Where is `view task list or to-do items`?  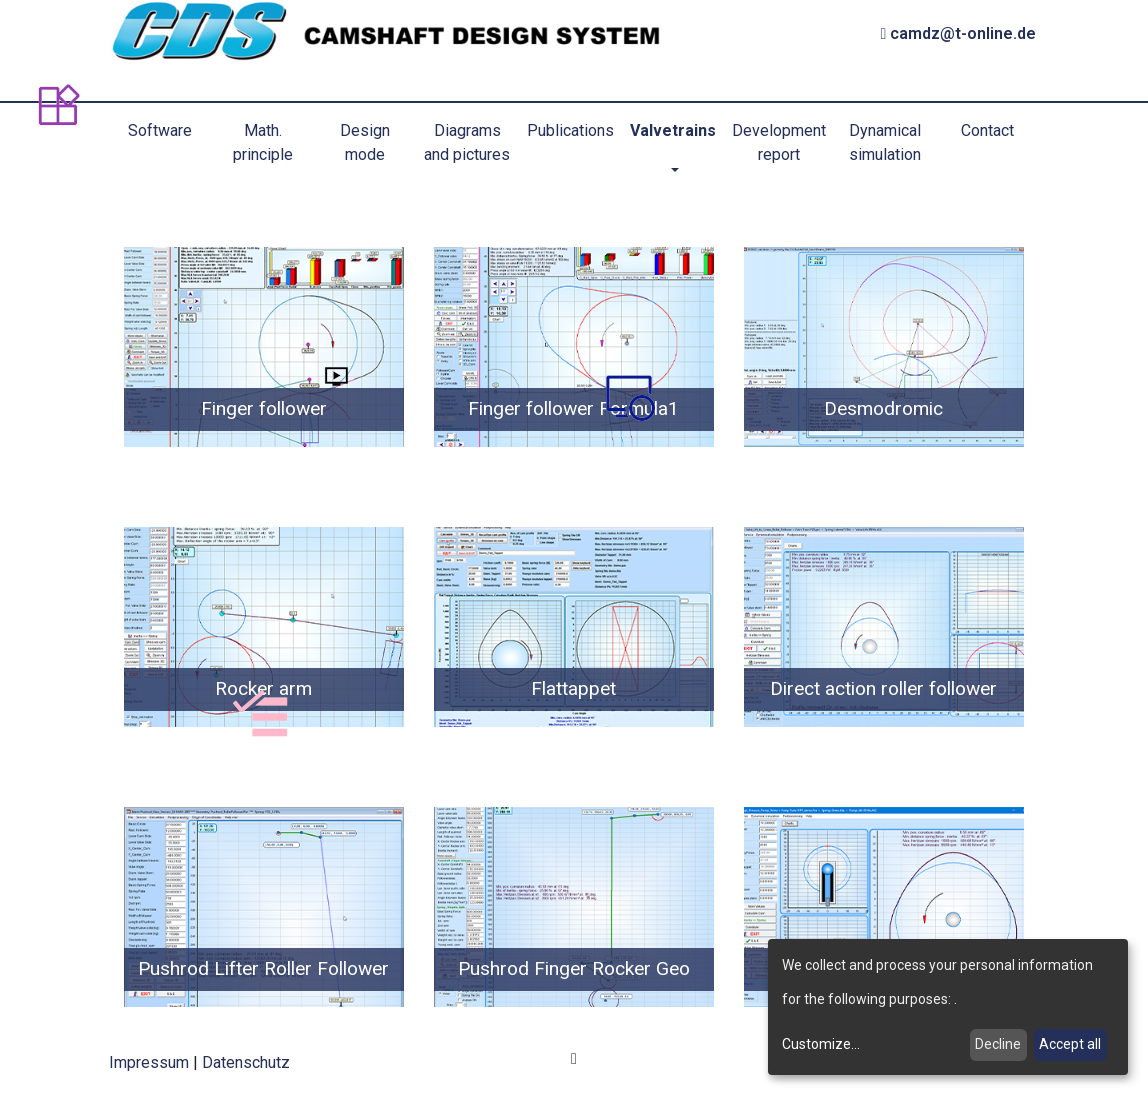 view task list or to-do items is located at coordinates (260, 717).